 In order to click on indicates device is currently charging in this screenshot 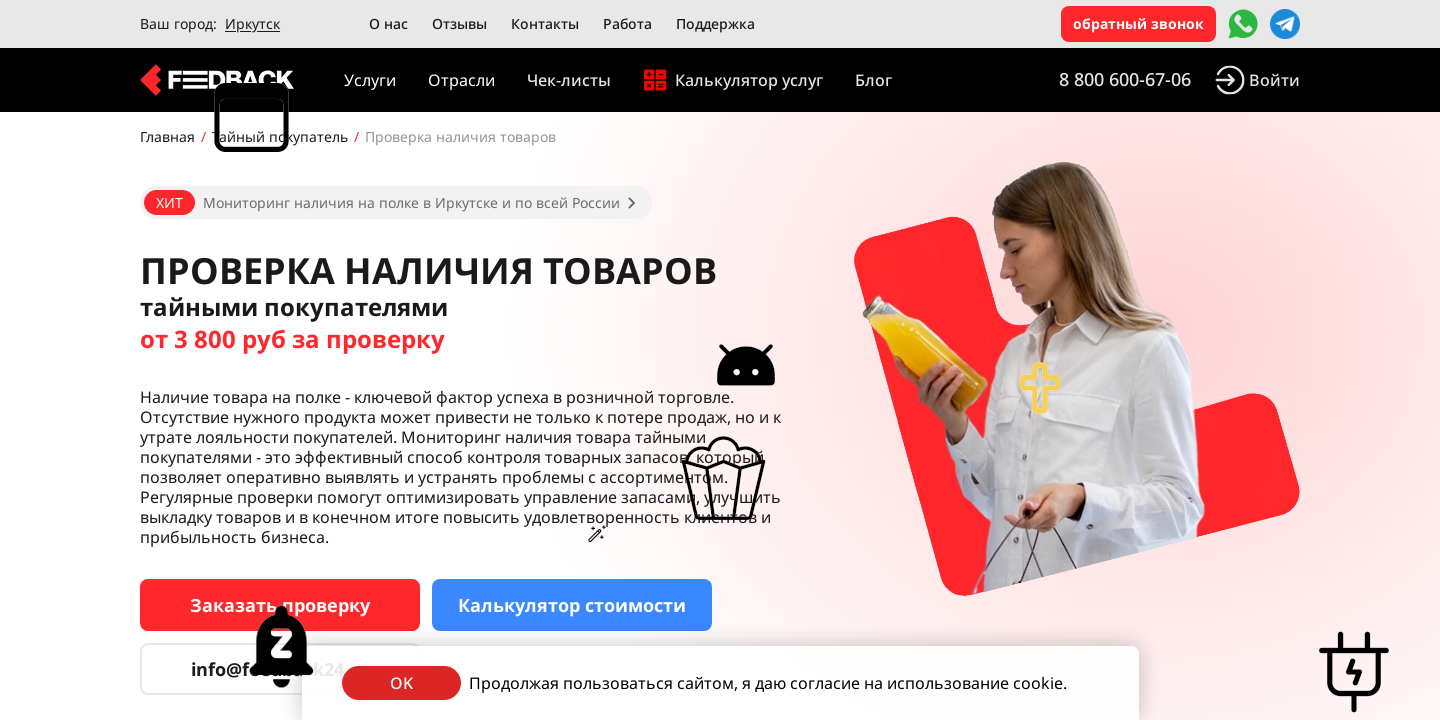, I will do `click(1354, 672)`.